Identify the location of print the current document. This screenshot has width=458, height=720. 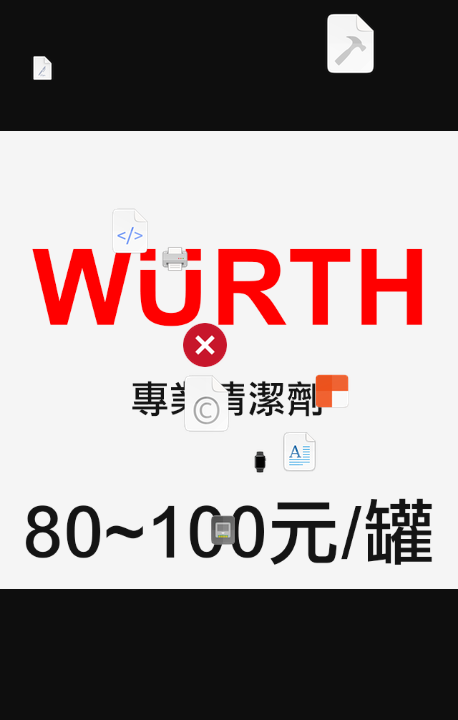
(175, 259).